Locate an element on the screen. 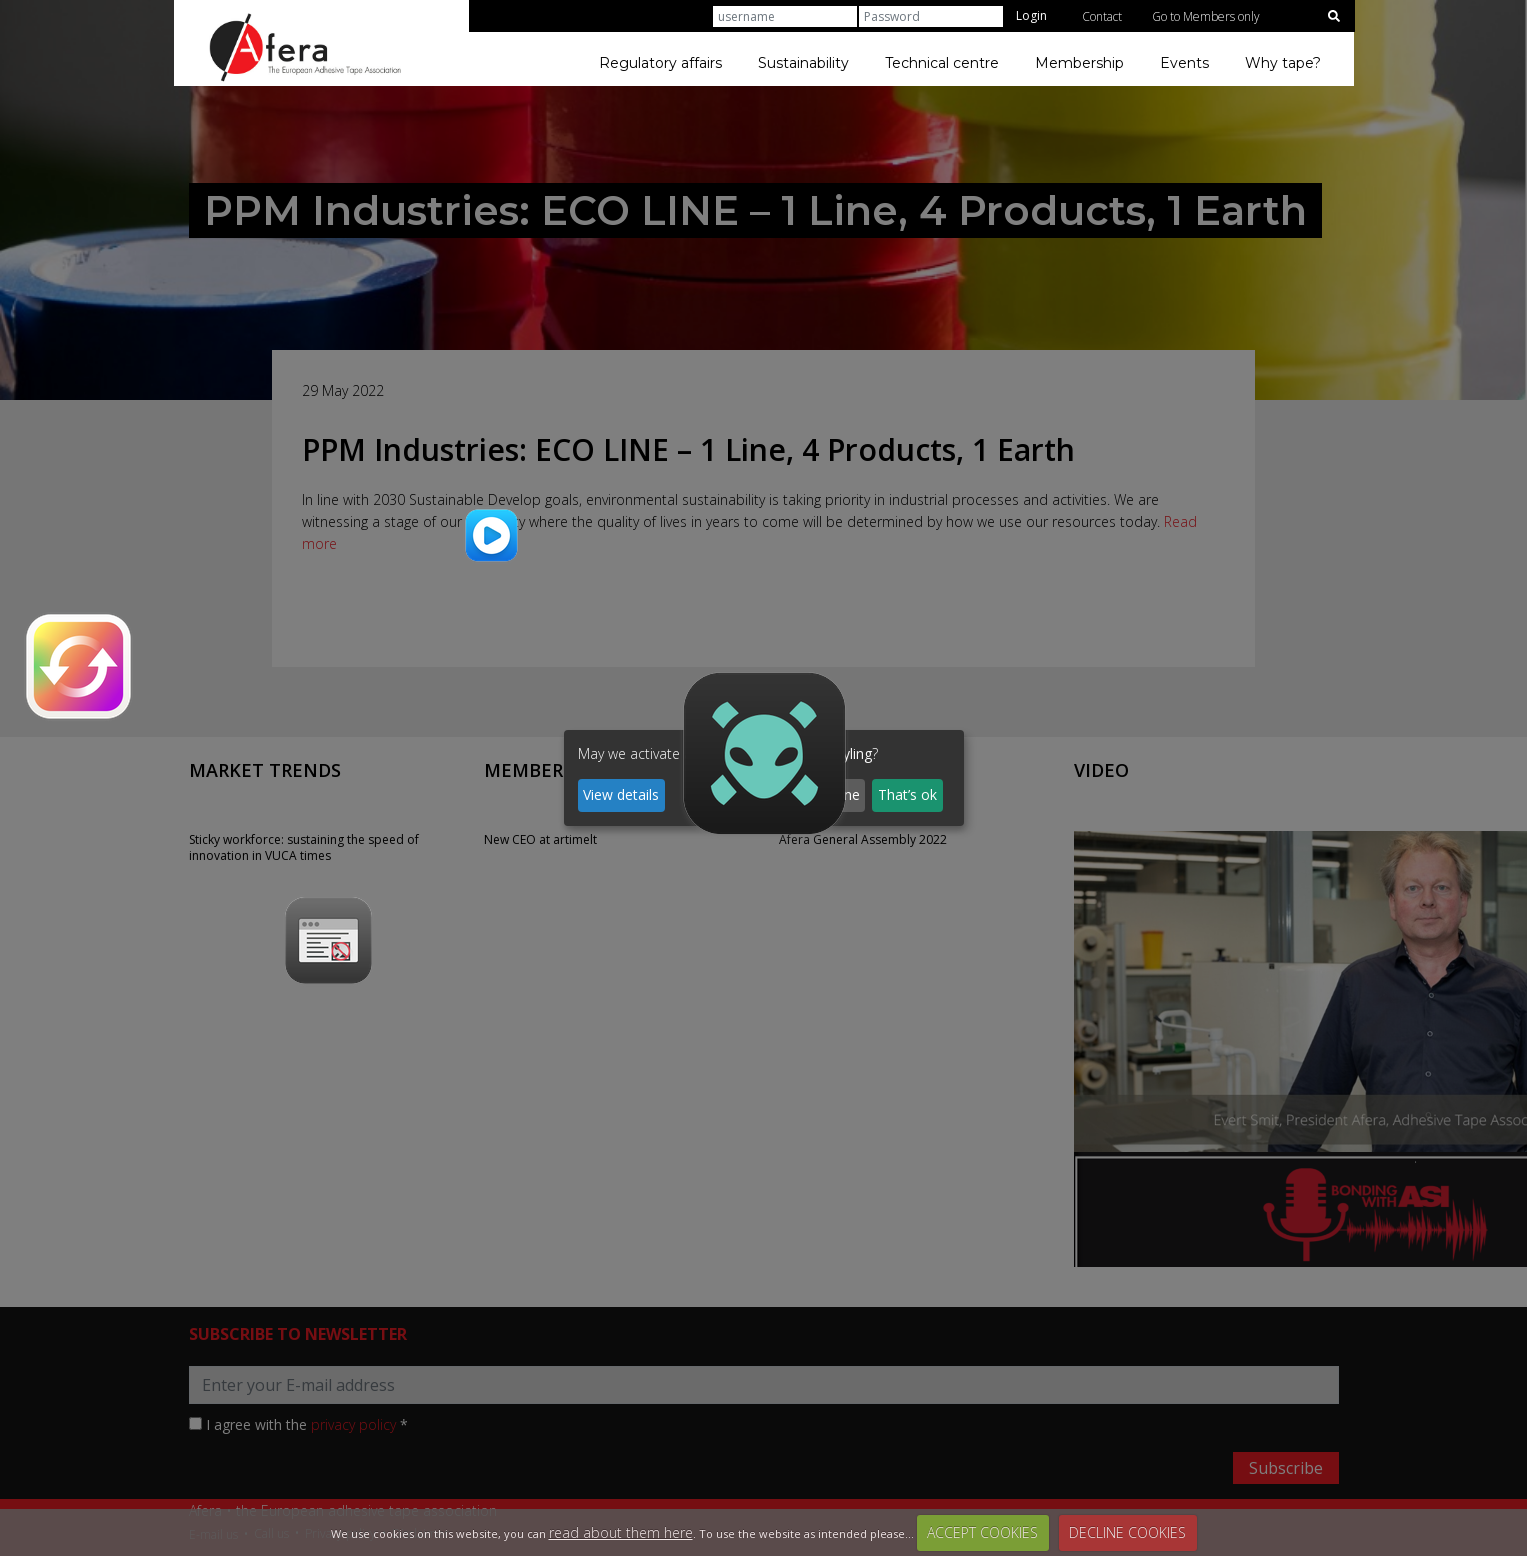 Image resolution: width=1527 pixels, height=1556 pixels. configure ad blocker settings is located at coordinates (328, 940).